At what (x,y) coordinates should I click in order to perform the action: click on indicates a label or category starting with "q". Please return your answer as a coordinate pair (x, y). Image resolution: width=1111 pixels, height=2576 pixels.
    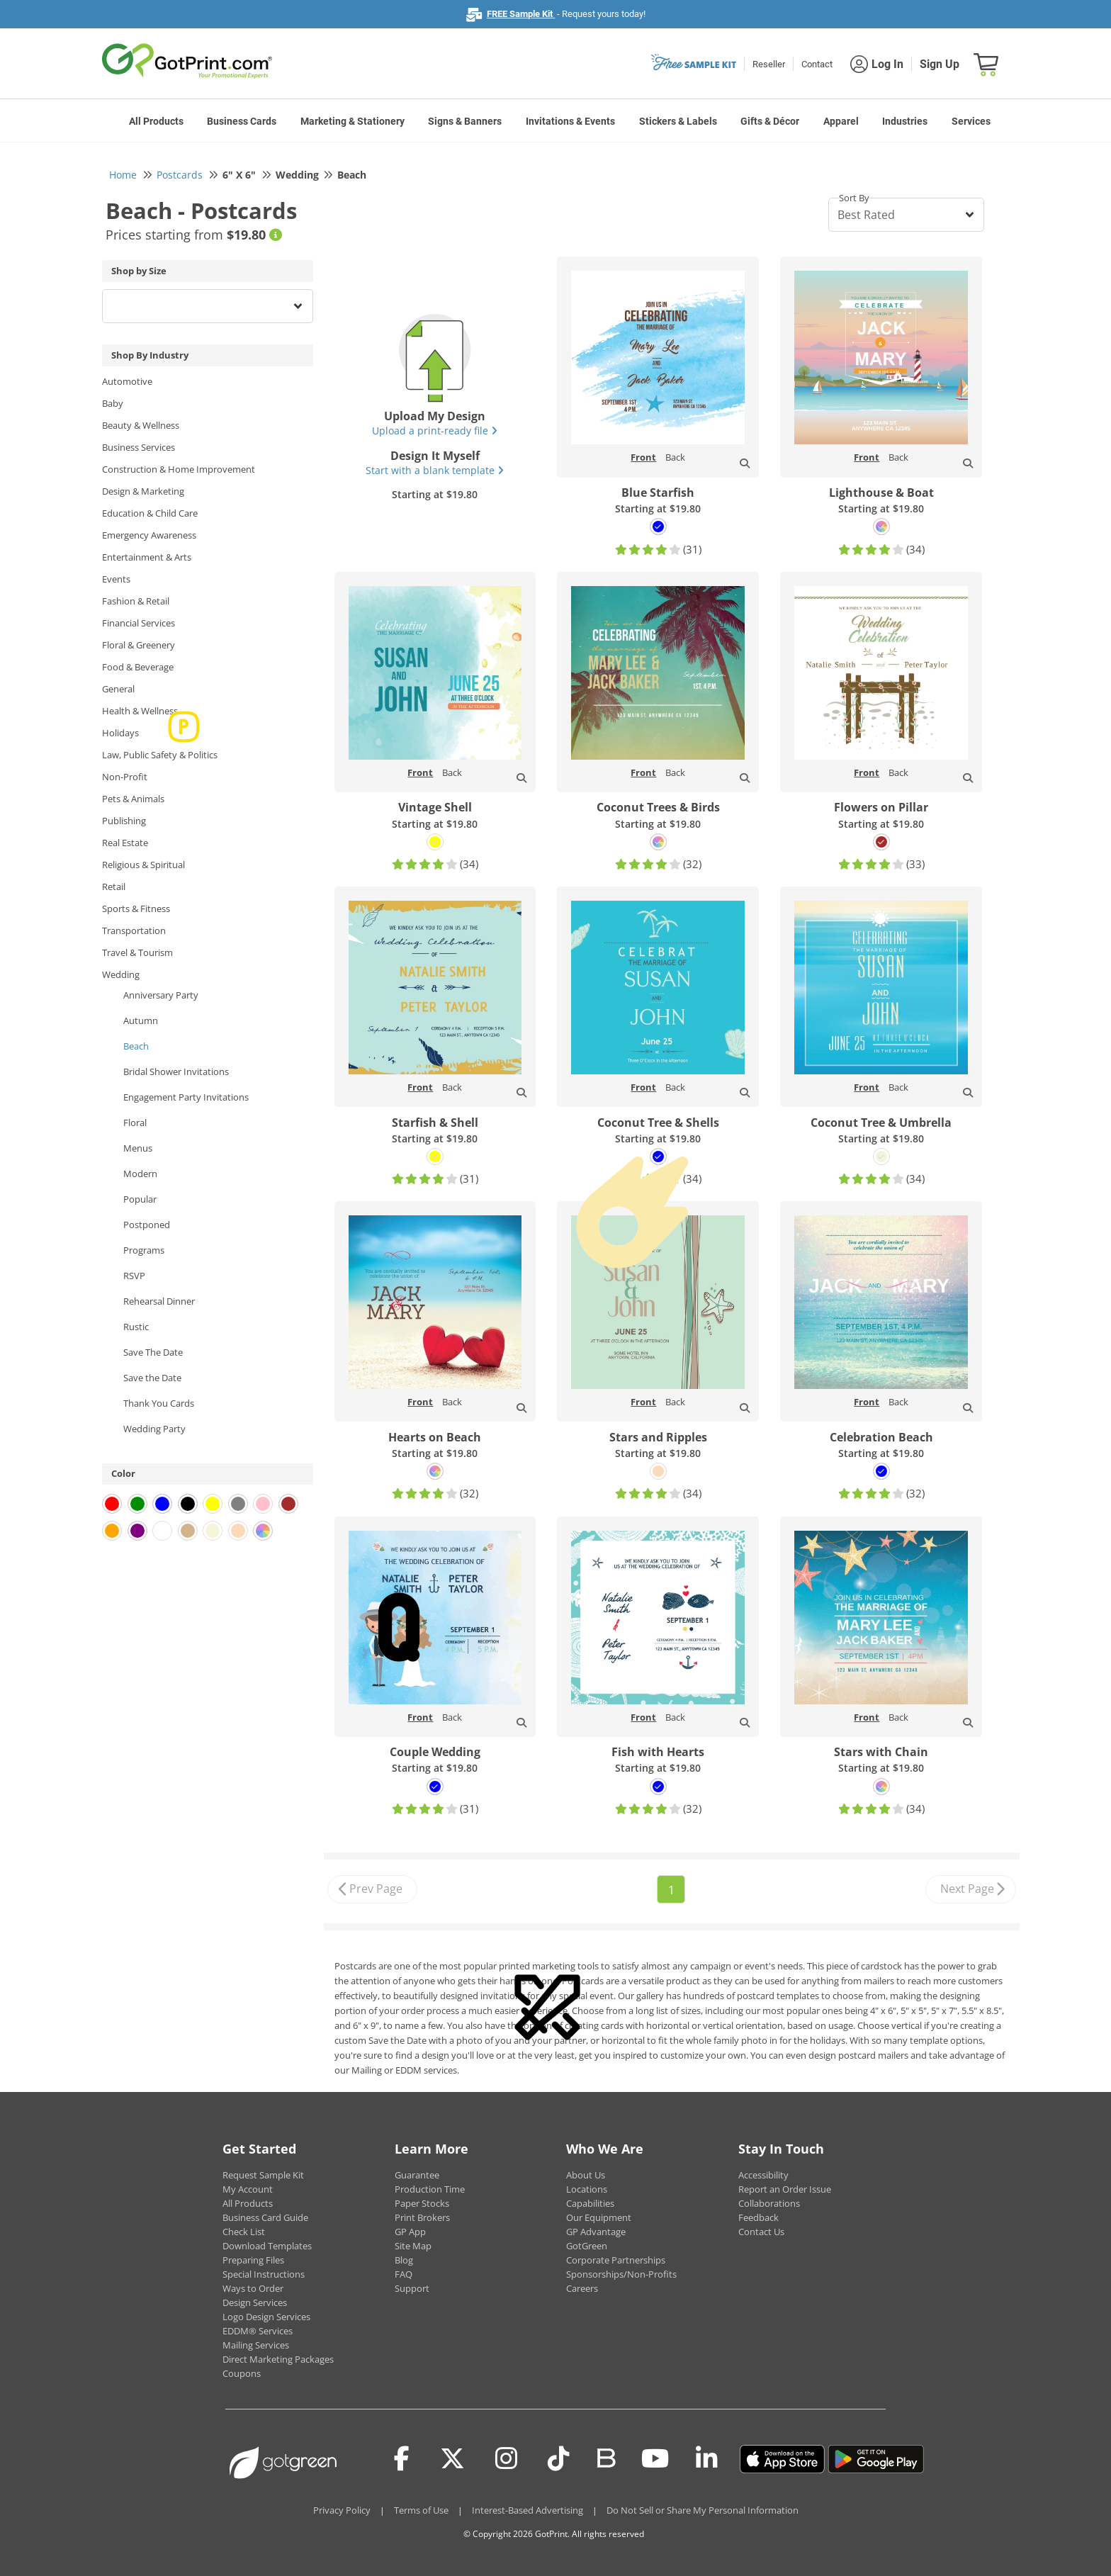
    Looking at the image, I should click on (399, 1627).